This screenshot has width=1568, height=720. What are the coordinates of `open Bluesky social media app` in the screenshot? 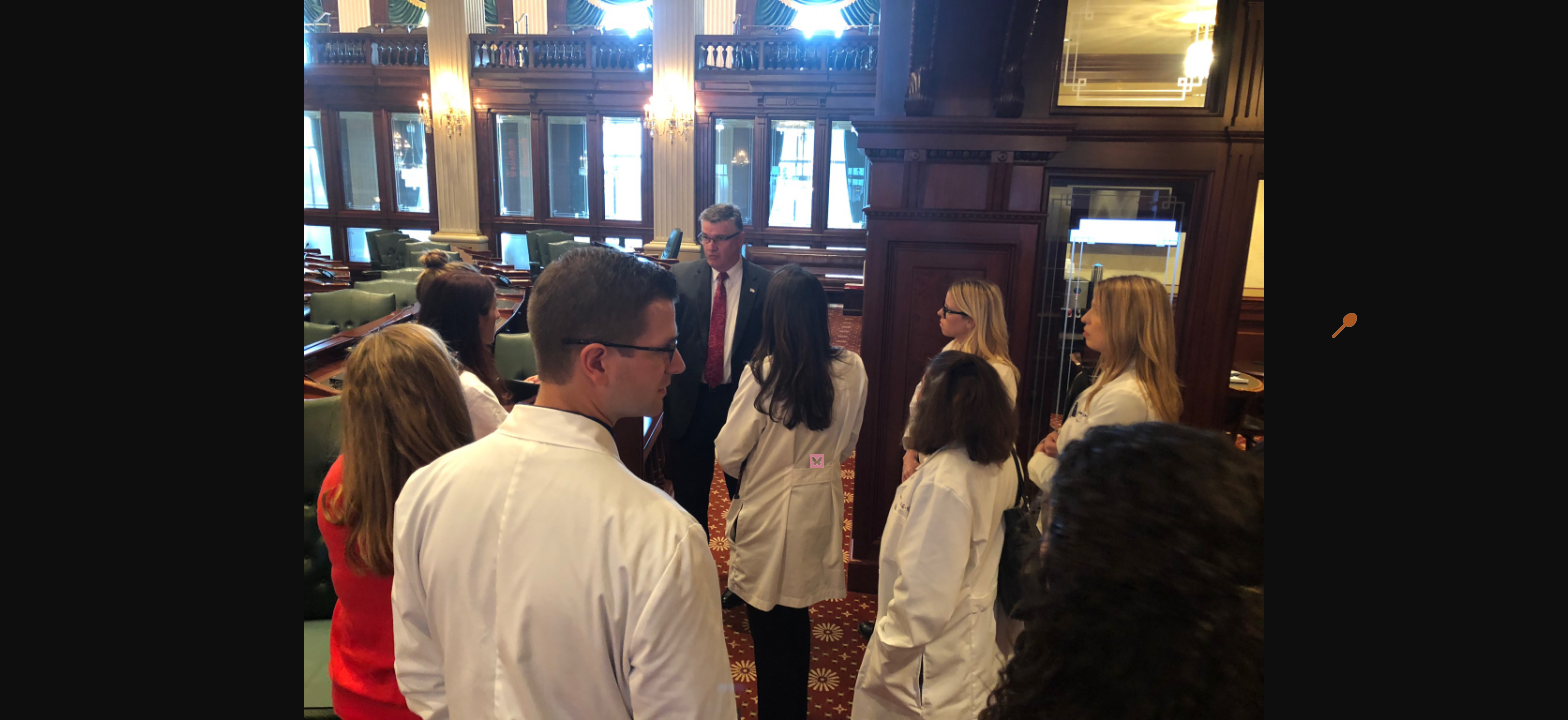 It's located at (817, 461).